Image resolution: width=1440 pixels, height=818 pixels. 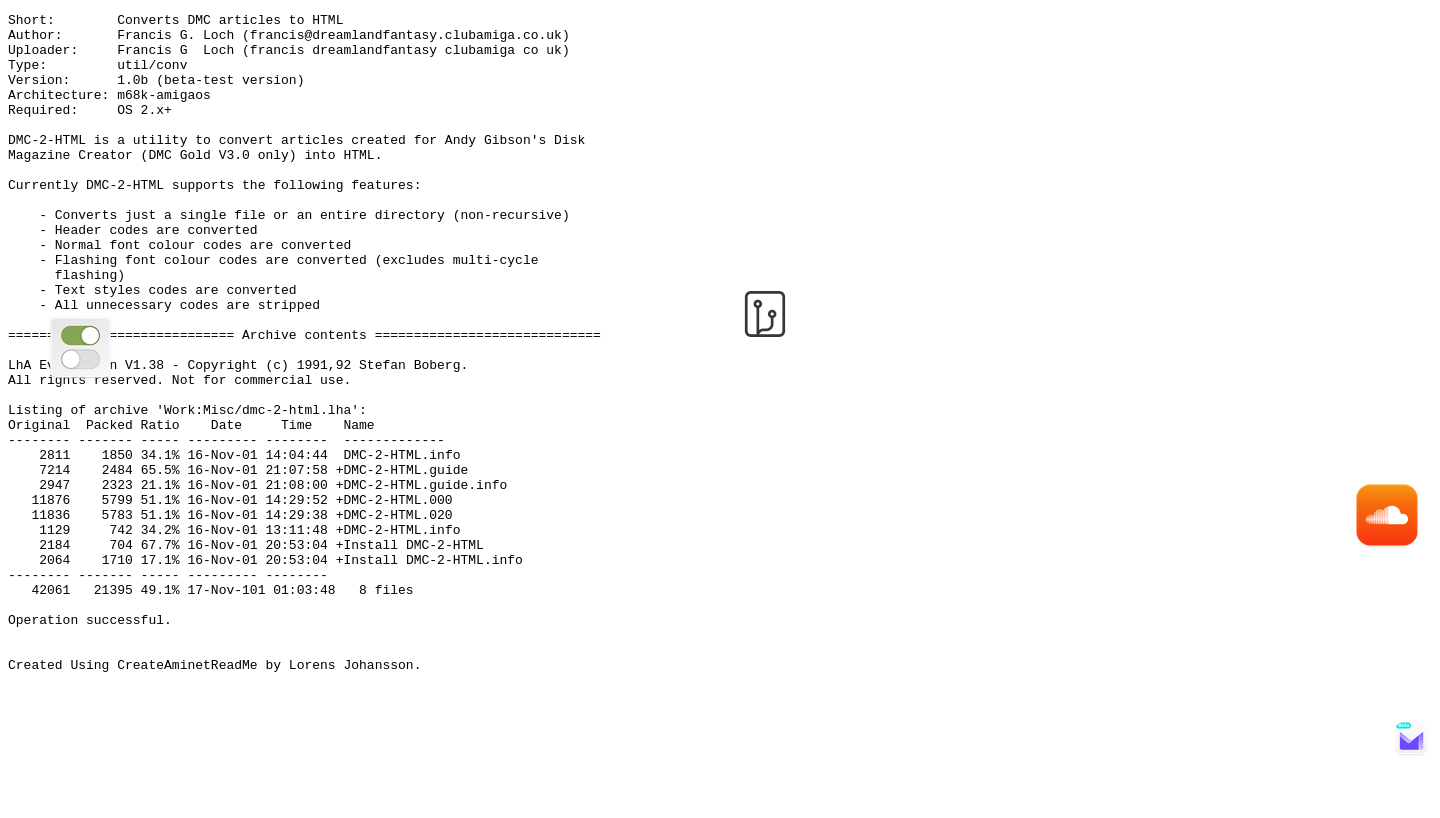 What do you see at coordinates (80, 347) in the screenshot?
I see `open system tweaks or settings customization` at bounding box center [80, 347].